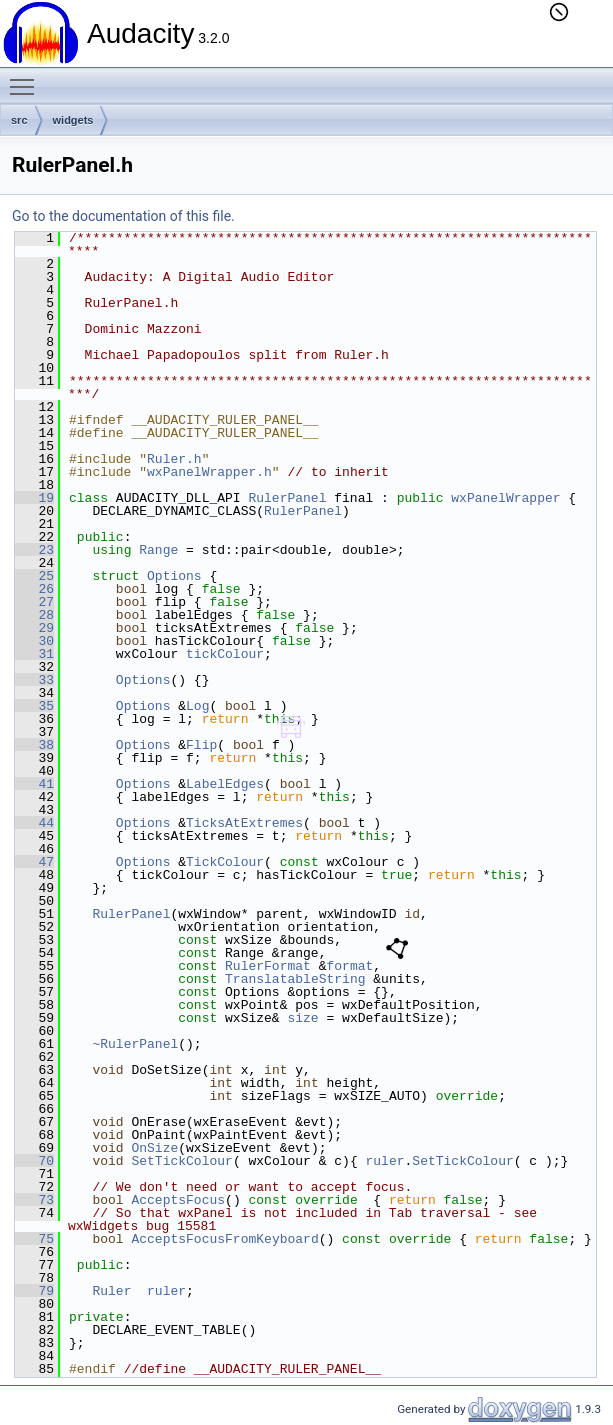 The image size is (613, 1425). Describe the element at coordinates (397, 948) in the screenshot. I see `create a polygon or shape` at that location.